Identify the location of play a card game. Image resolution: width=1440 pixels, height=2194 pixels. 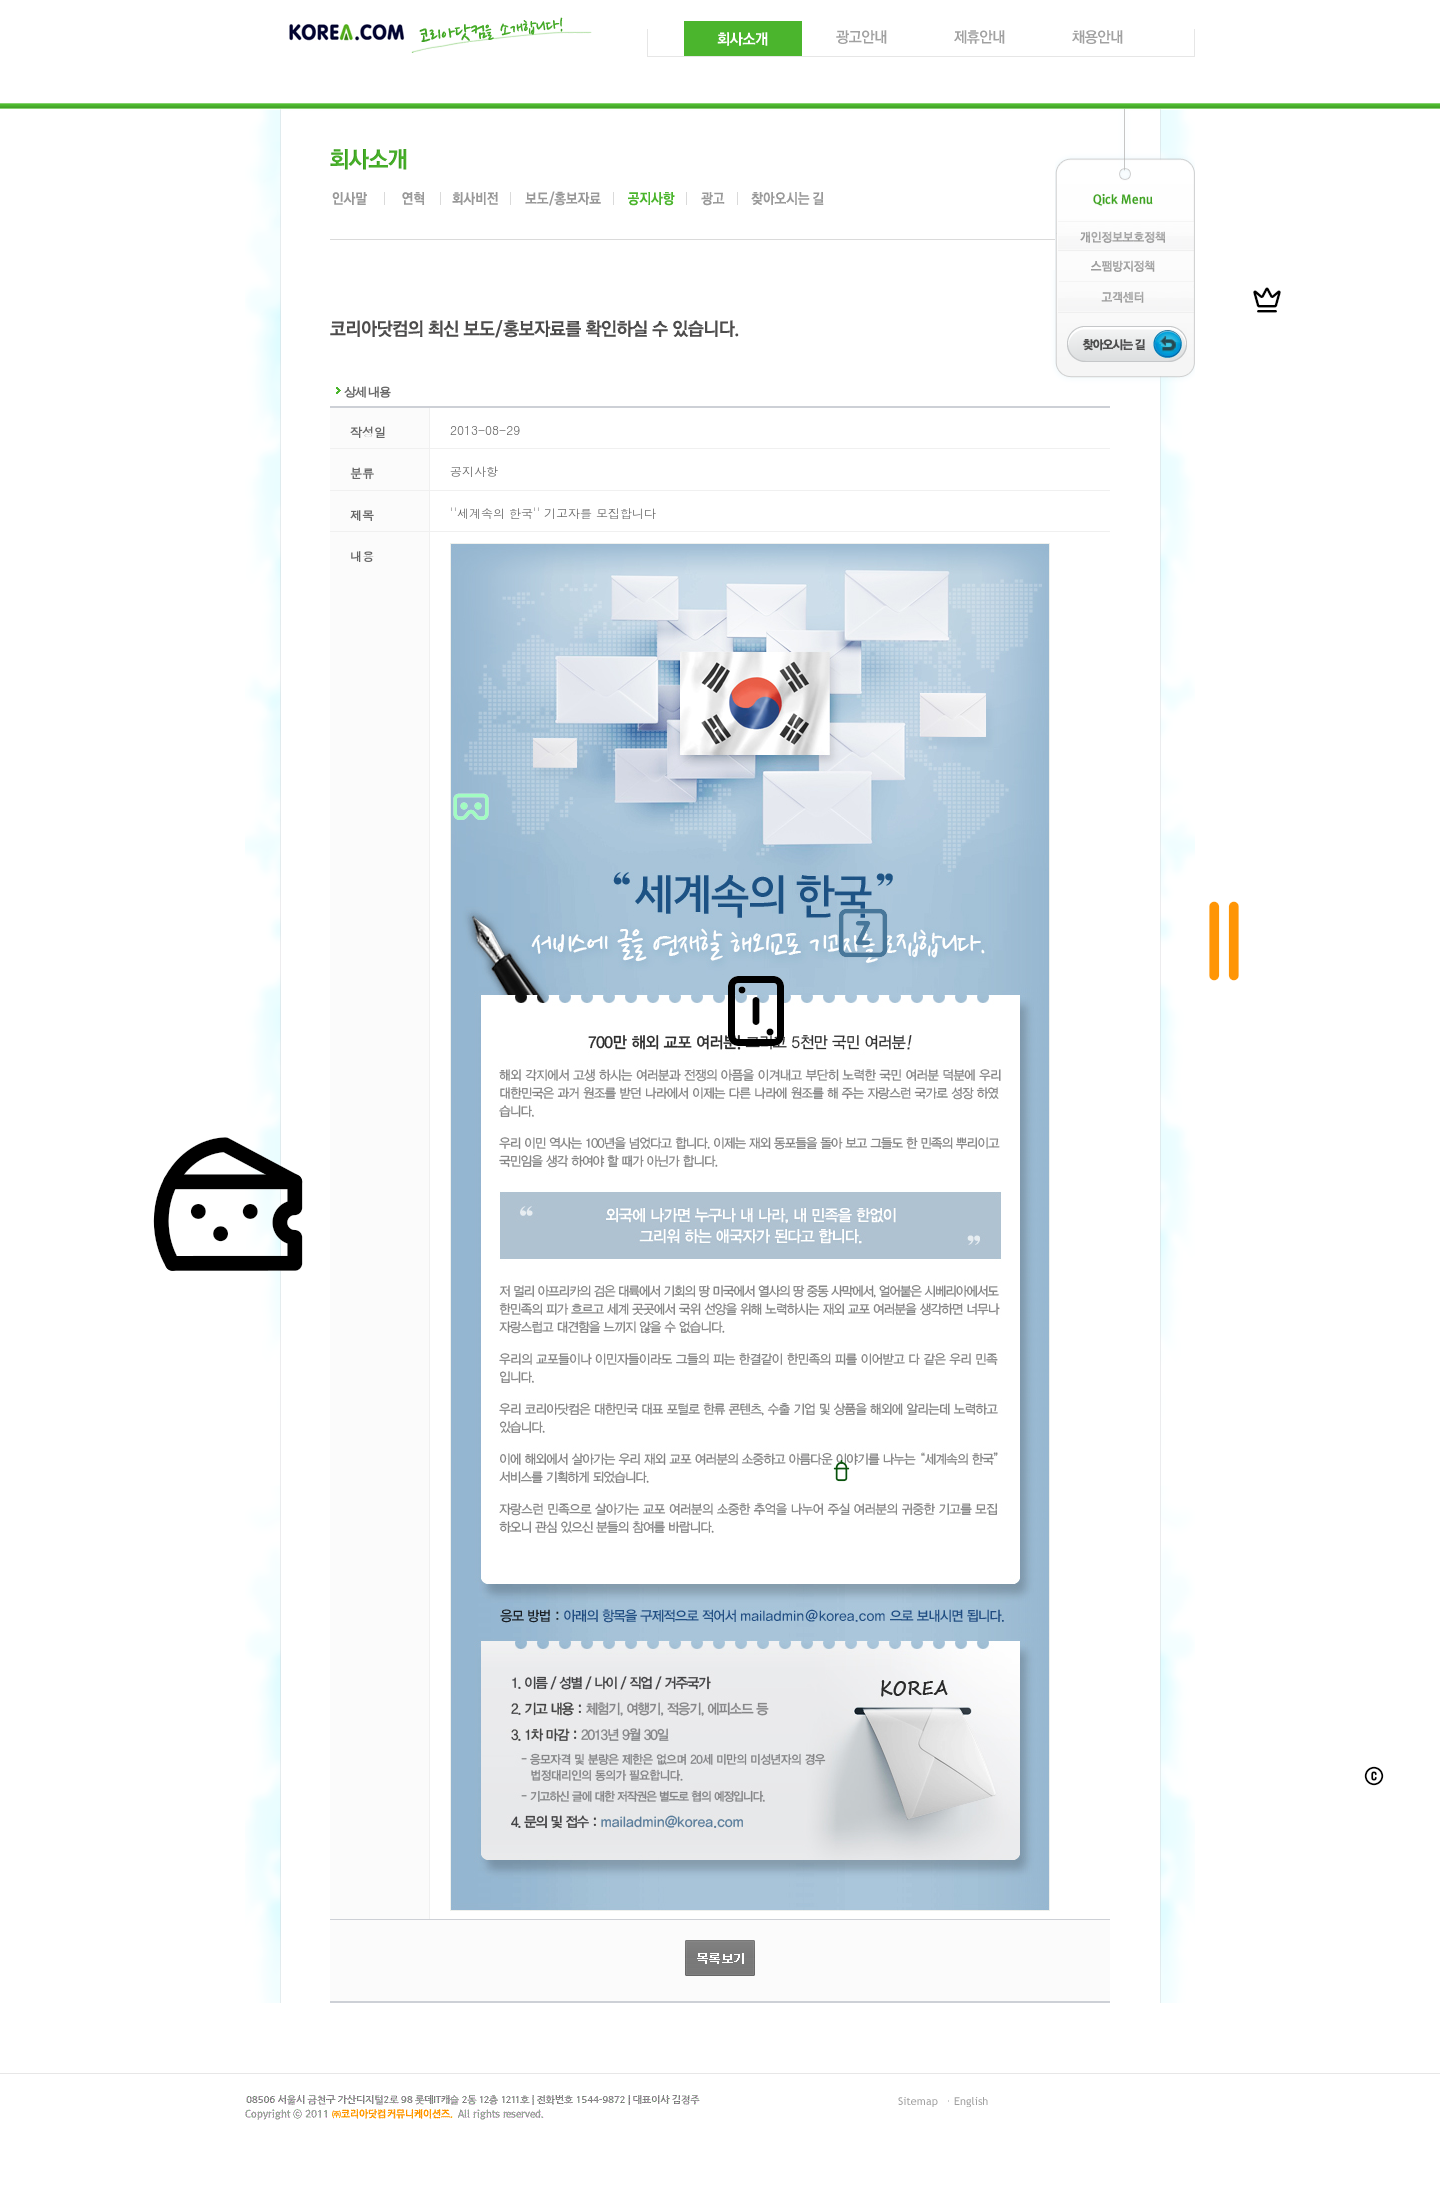
(756, 1011).